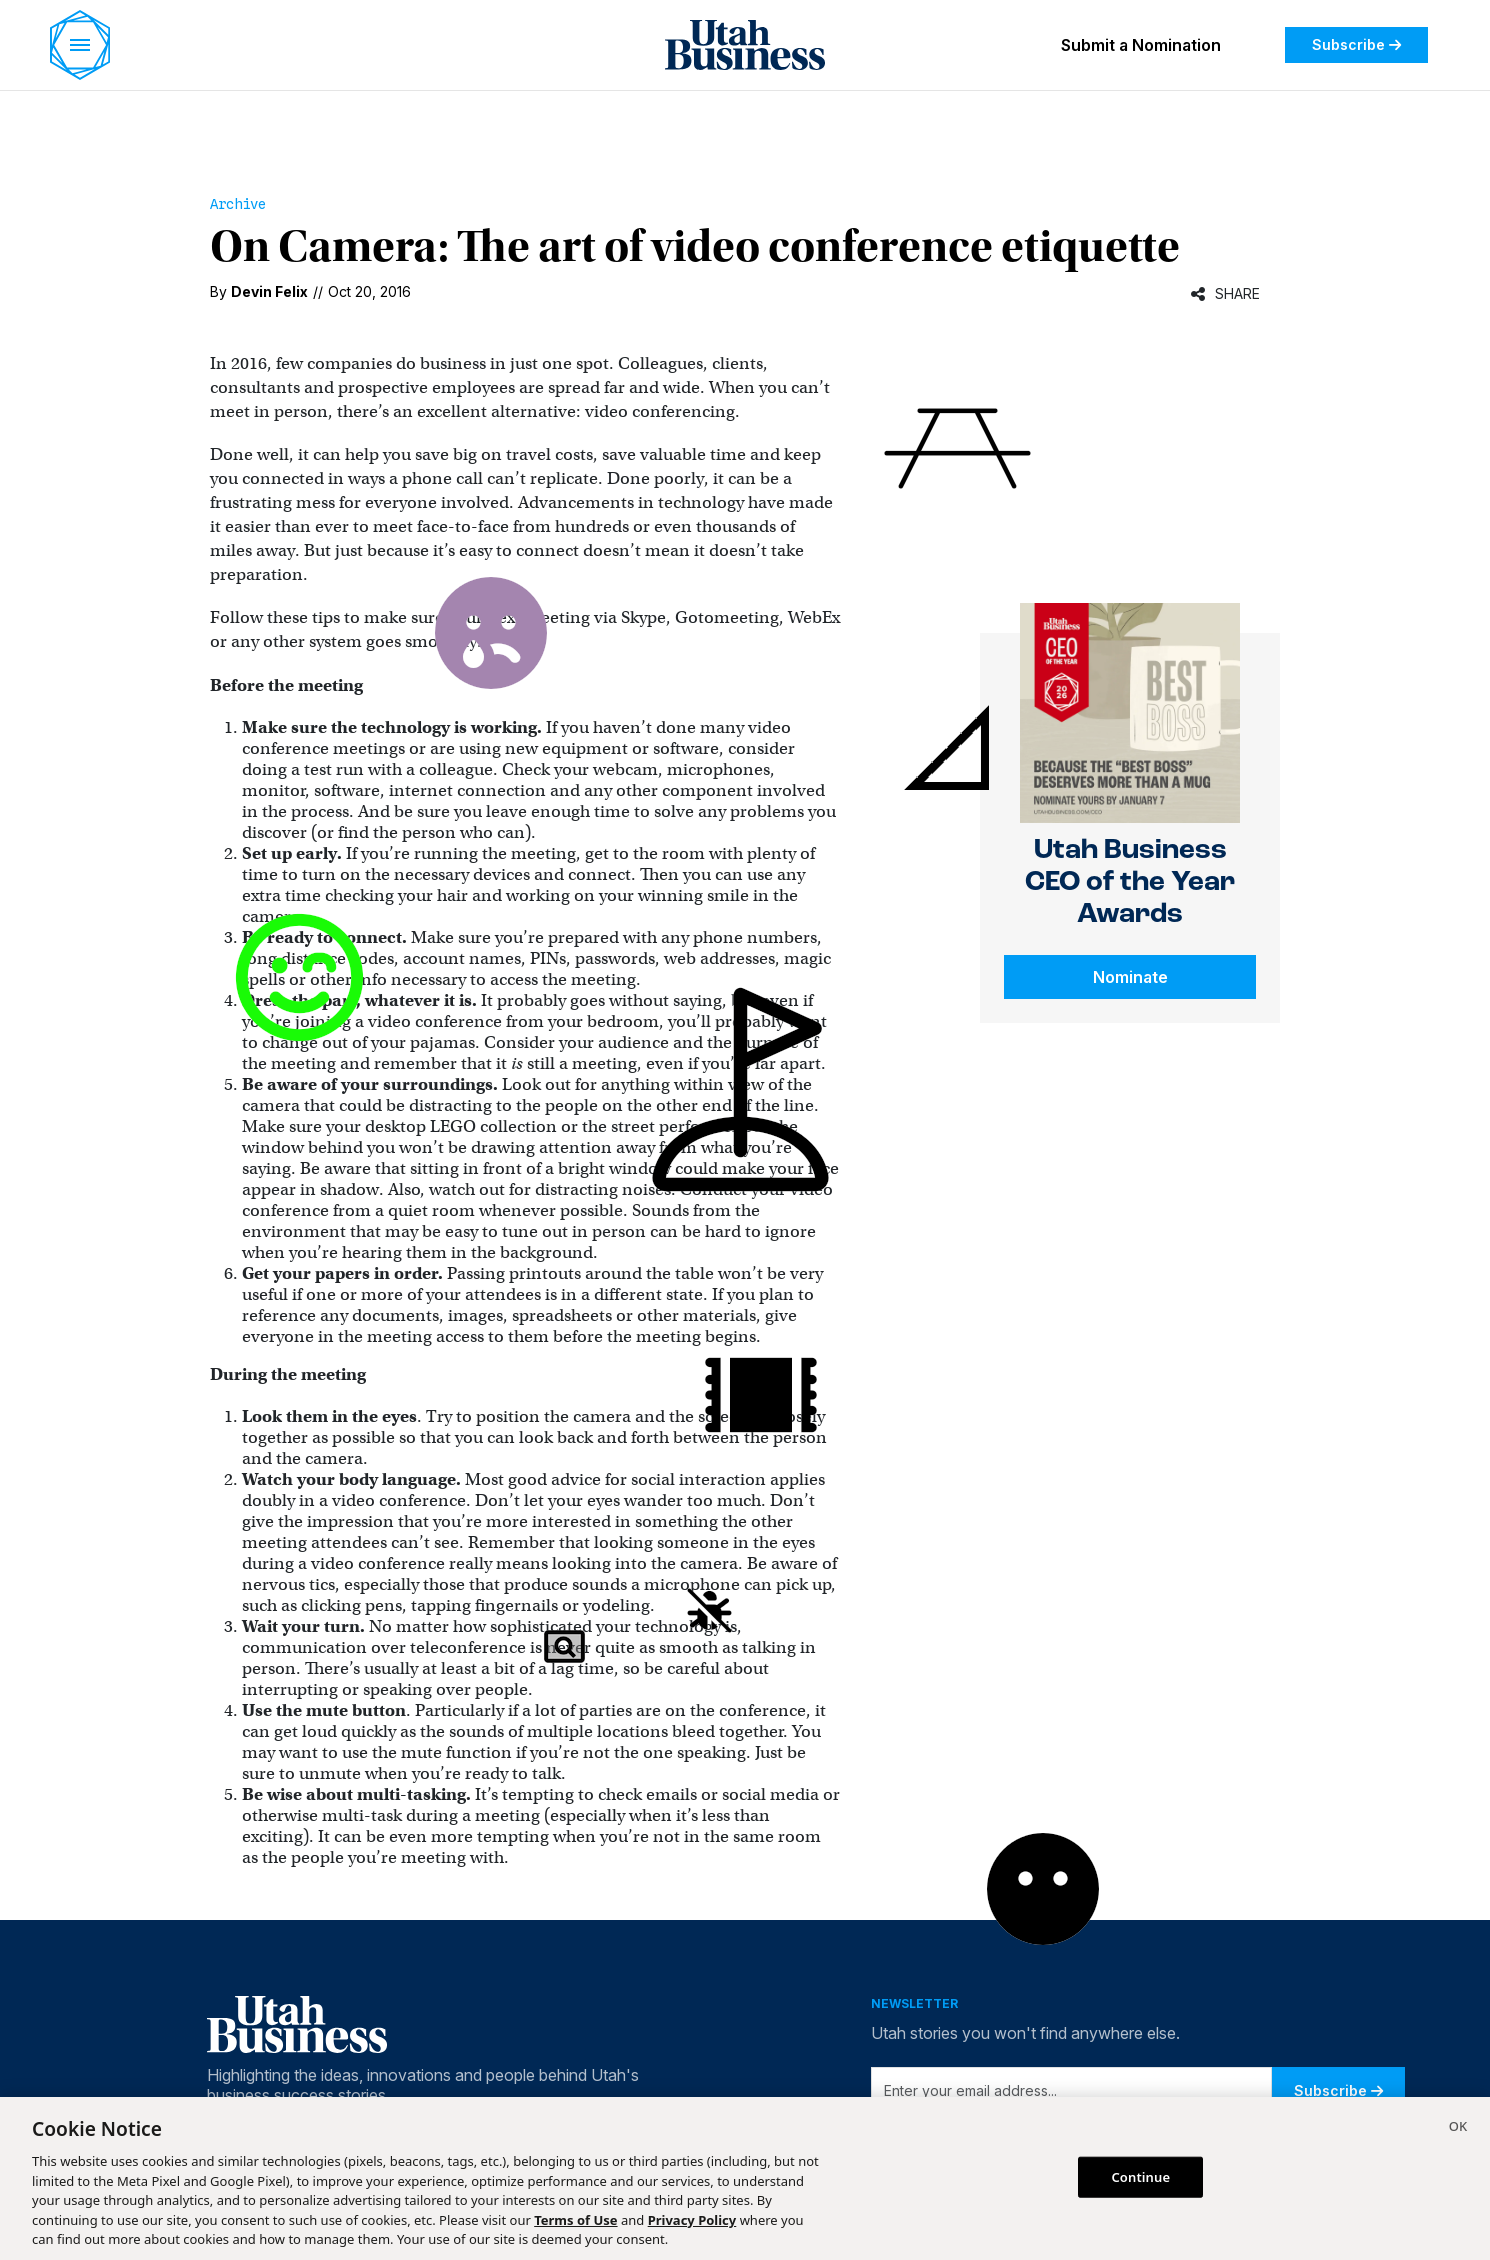  What do you see at coordinates (564, 1646) in the screenshot?
I see `search within a document or page` at bounding box center [564, 1646].